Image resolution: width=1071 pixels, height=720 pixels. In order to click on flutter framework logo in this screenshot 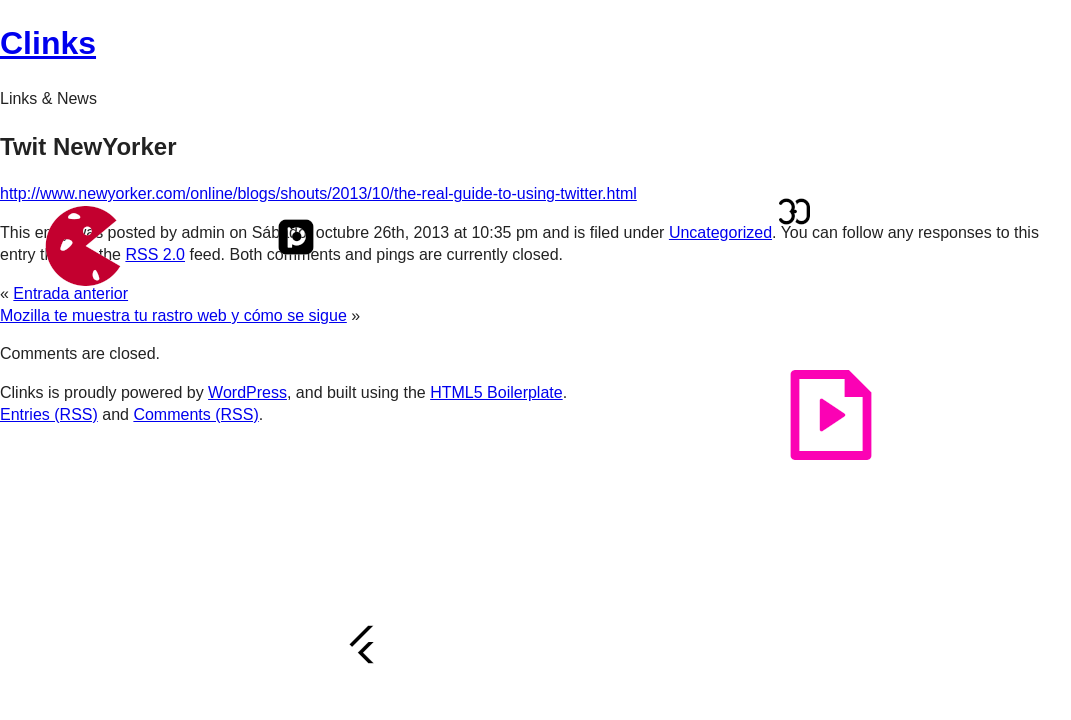, I will do `click(363, 644)`.